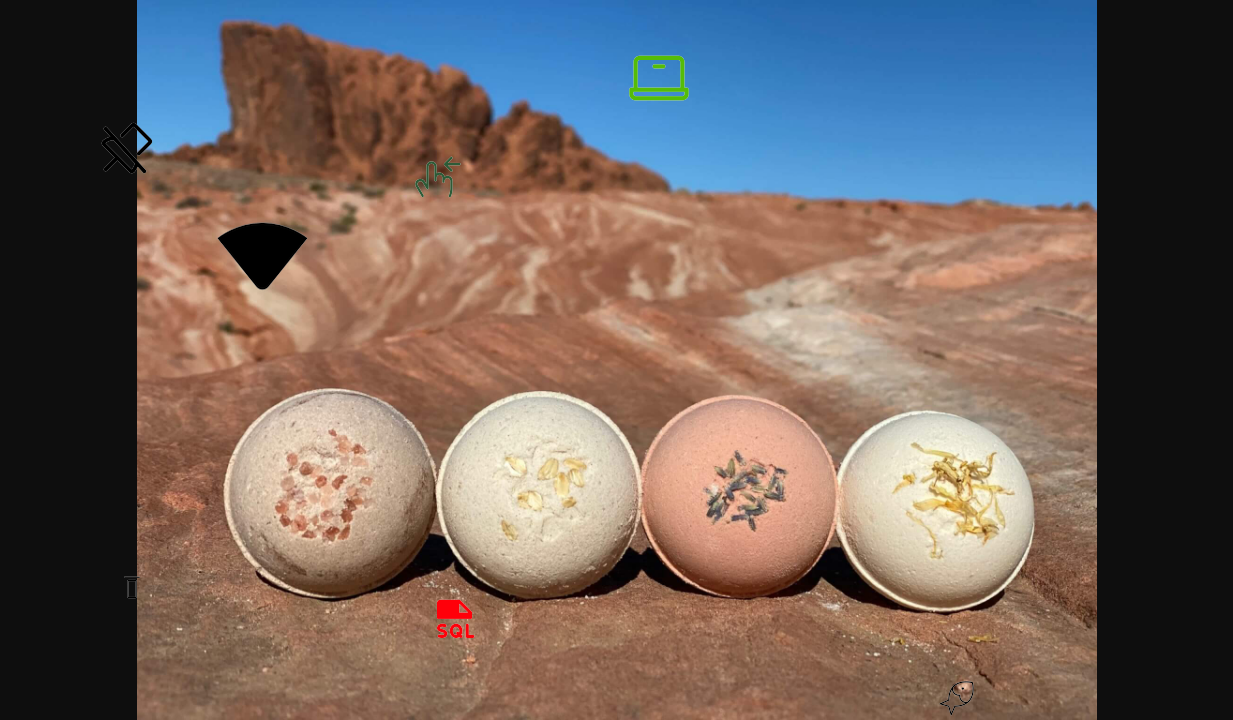 The width and height of the screenshot is (1233, 720). What do you see at coordinates (132, 587) in the screenshot?
I see `align object to top edge` at bounding box center [132, 587].